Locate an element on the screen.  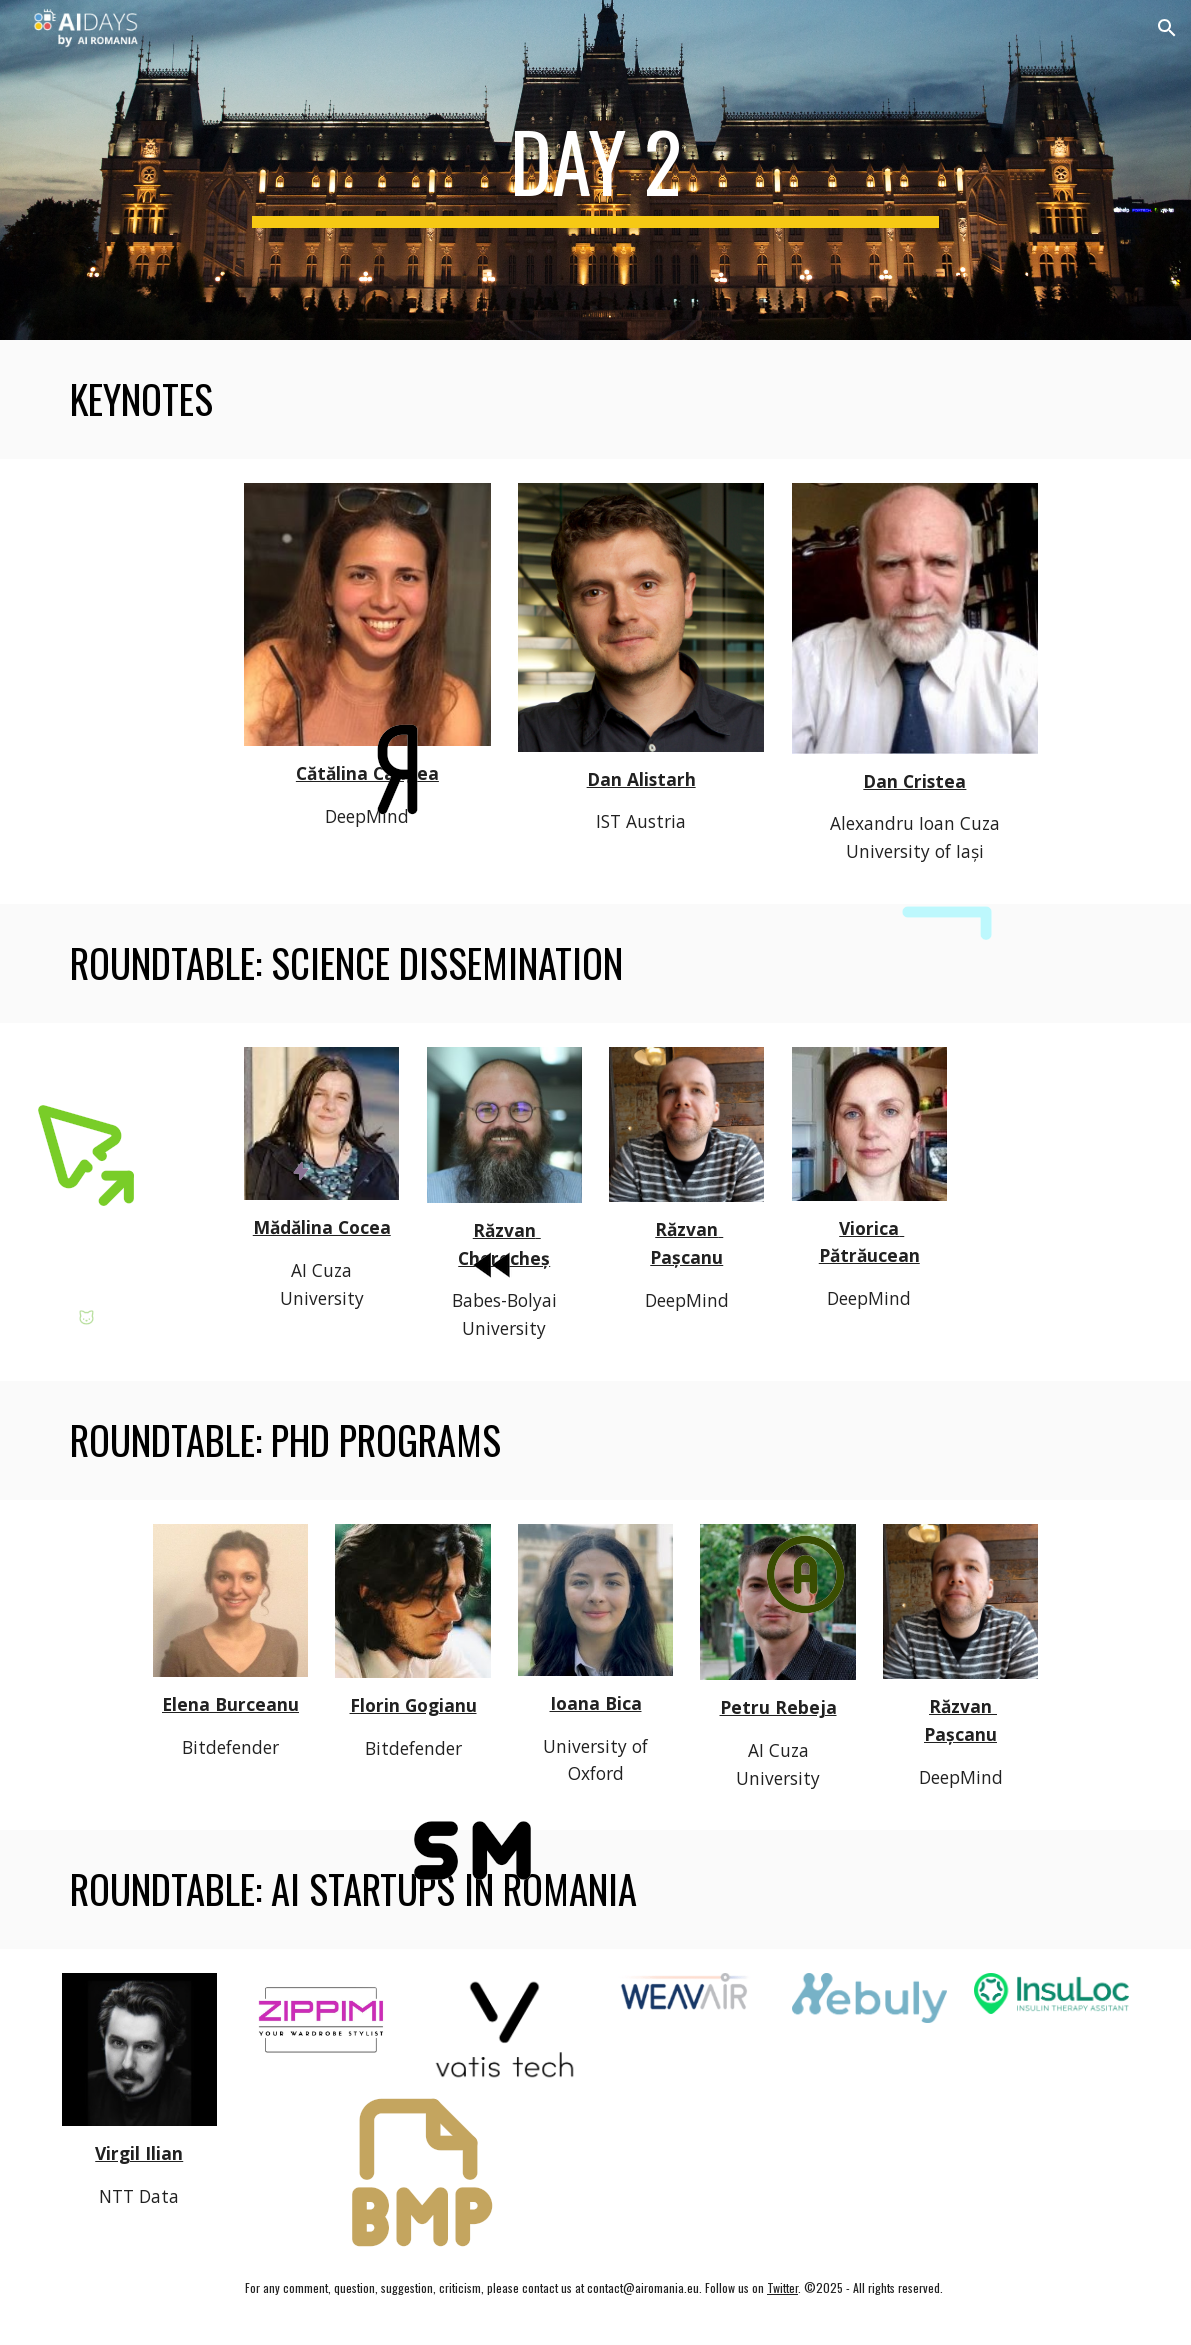
indicates an "A" grade or rating is located at coordinates (805, 1574).